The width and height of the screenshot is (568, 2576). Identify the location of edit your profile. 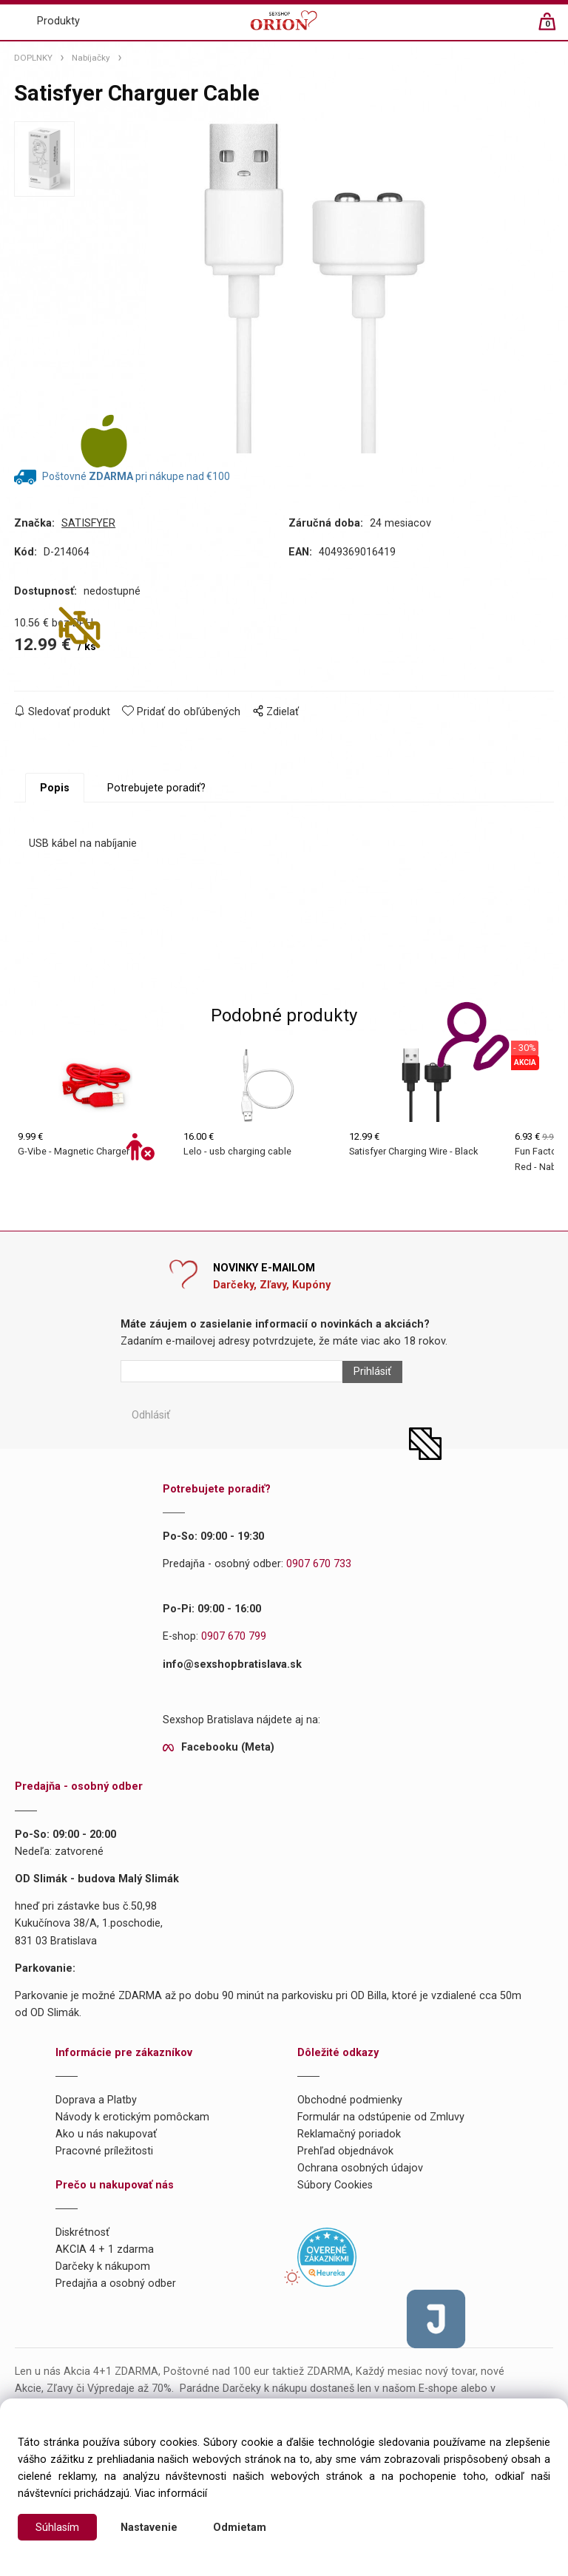
(473, 1035).